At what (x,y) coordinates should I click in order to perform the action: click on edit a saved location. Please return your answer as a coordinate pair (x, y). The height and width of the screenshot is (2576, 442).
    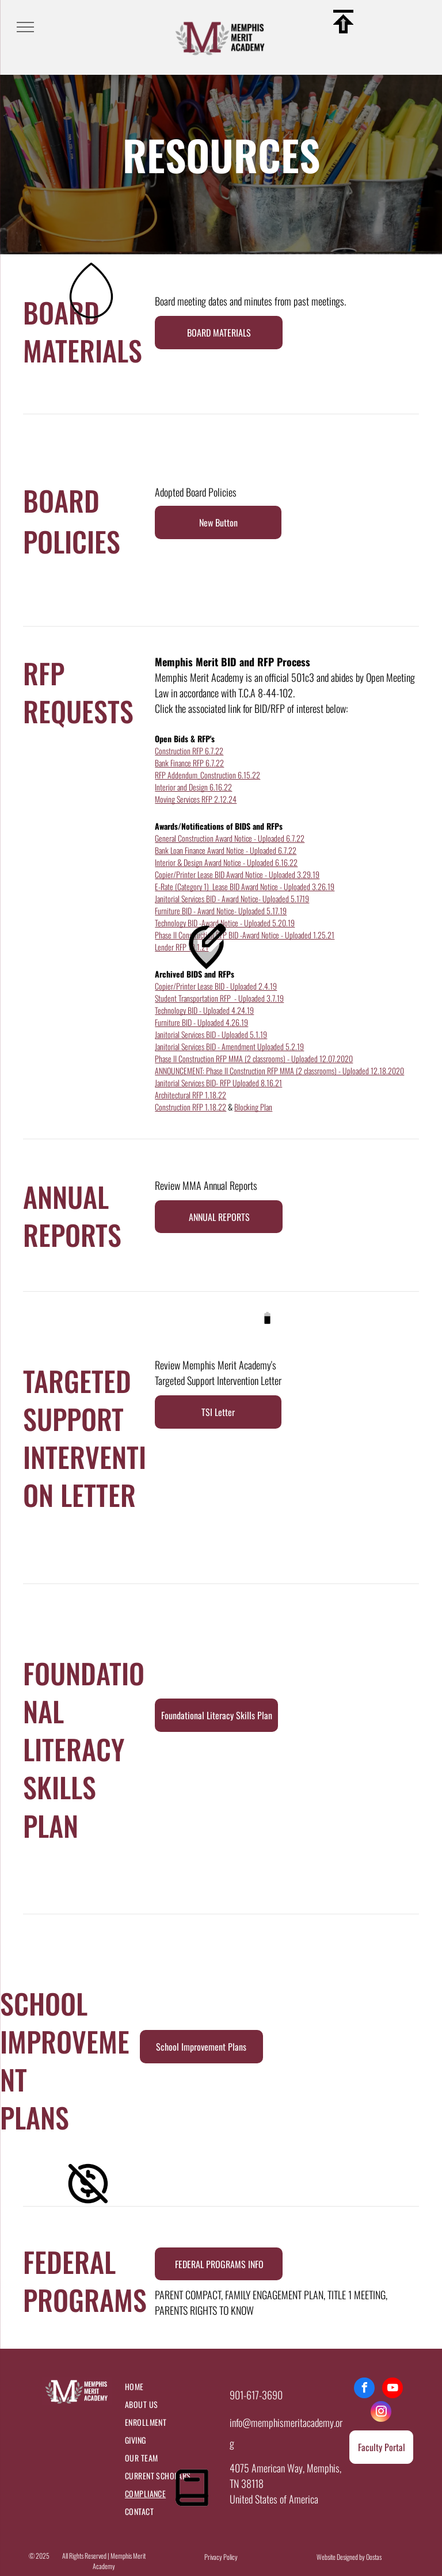
    Looking at the image, I should click on (206, 947).